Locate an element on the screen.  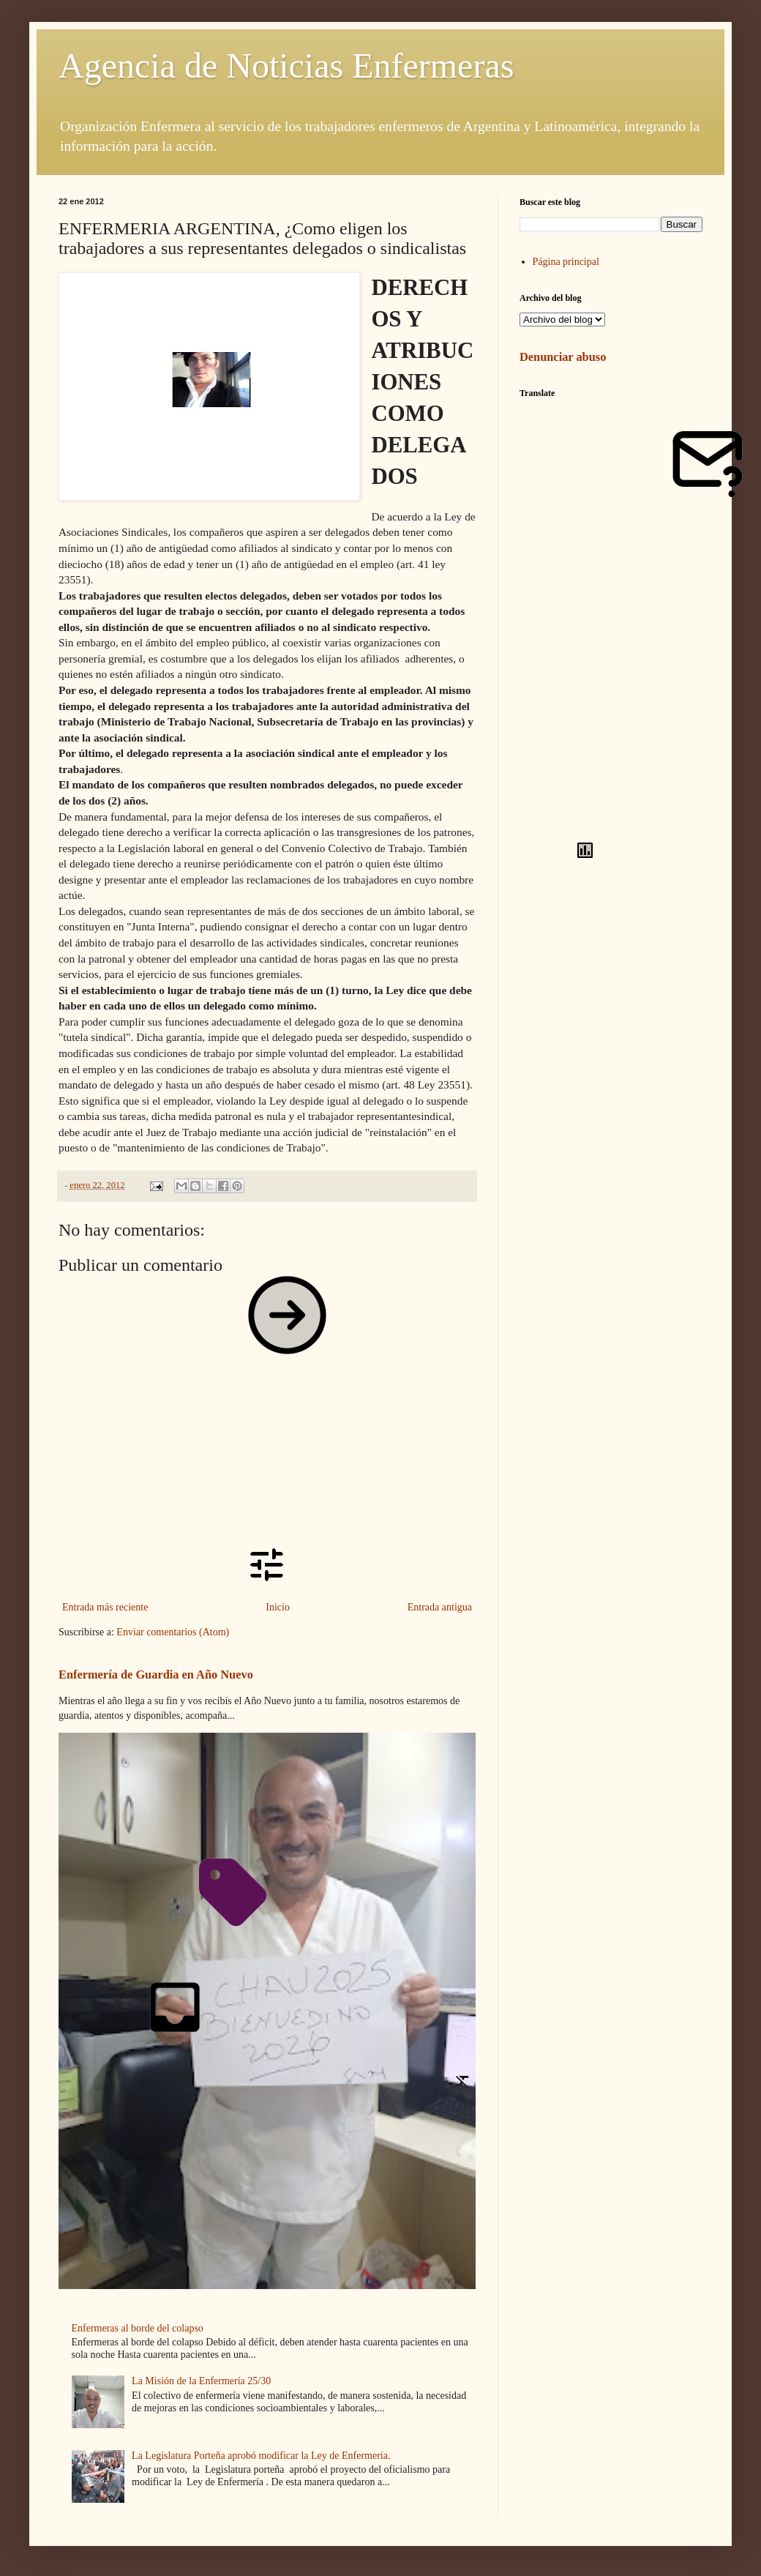
proceed to the next step is located at coordinates (287, 1315).